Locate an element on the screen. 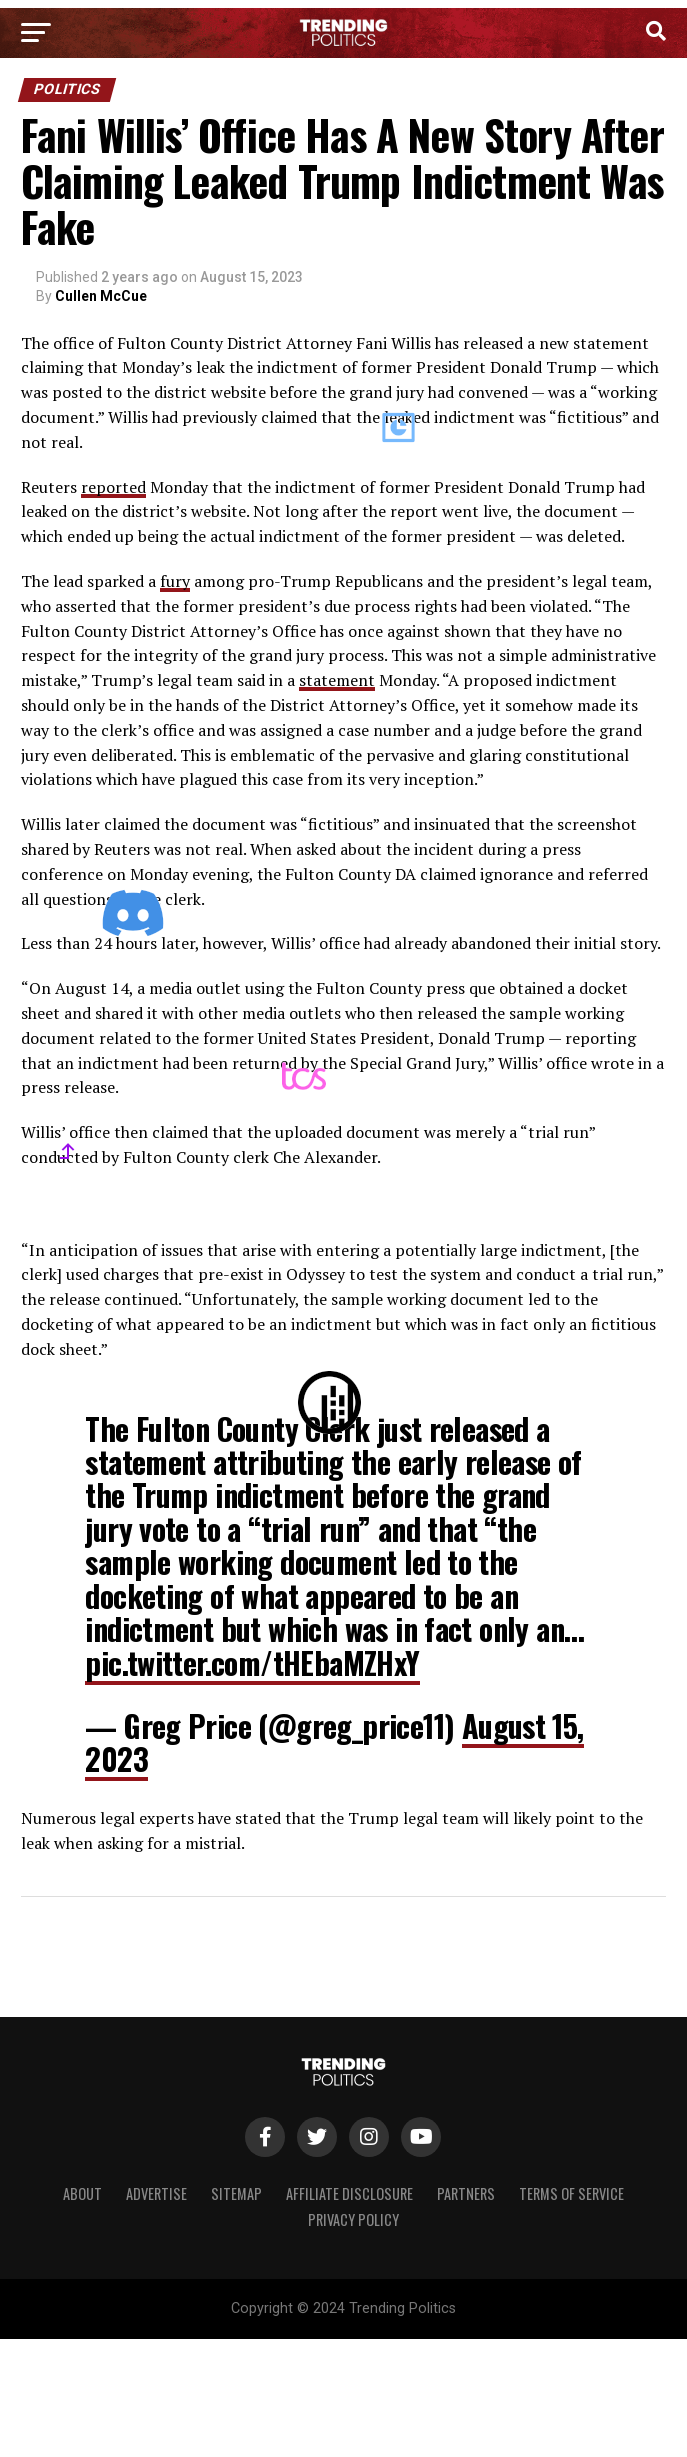 Image resolution: width=687 pixels, height=2457 pixels. Tata Consultancy Services company logo is located at coordinates (304, 1076).